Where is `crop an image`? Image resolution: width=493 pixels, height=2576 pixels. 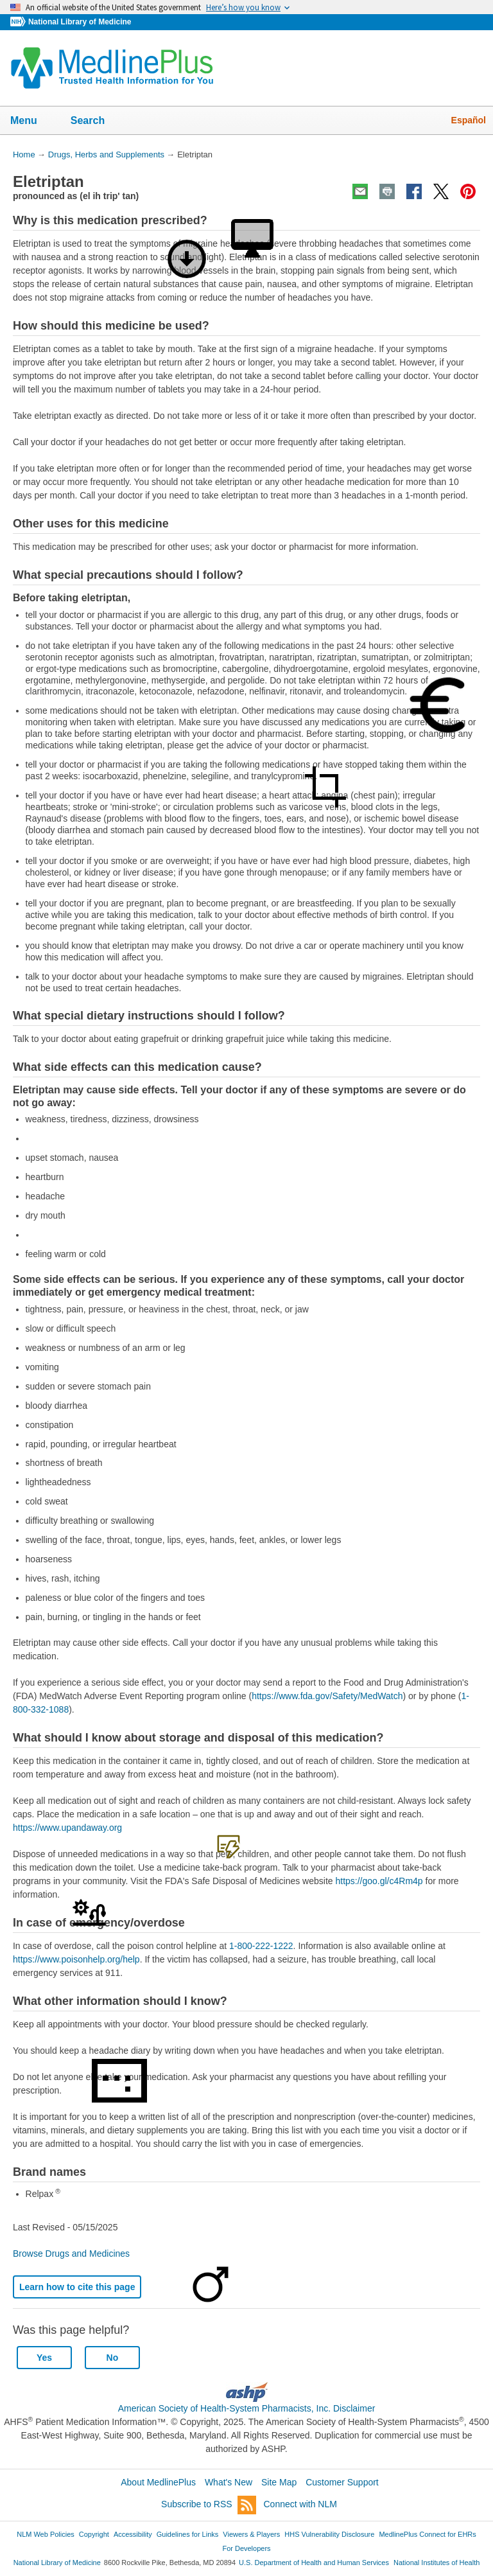
crop an image is located at coordinates (325, 787).